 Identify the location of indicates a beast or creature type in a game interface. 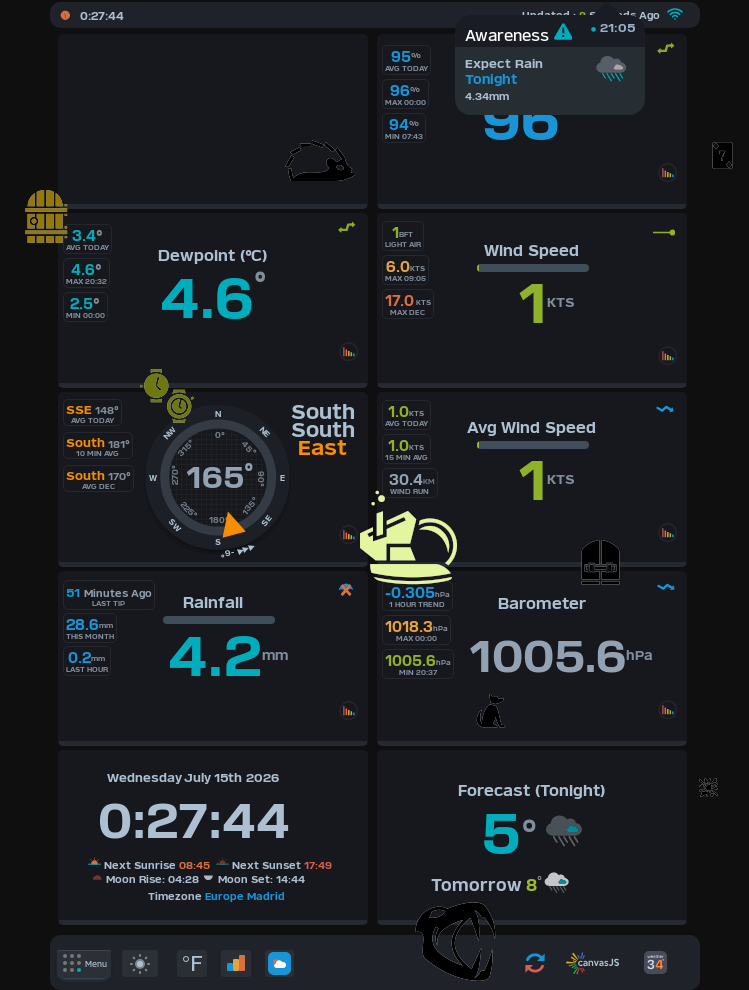
(455, 941).